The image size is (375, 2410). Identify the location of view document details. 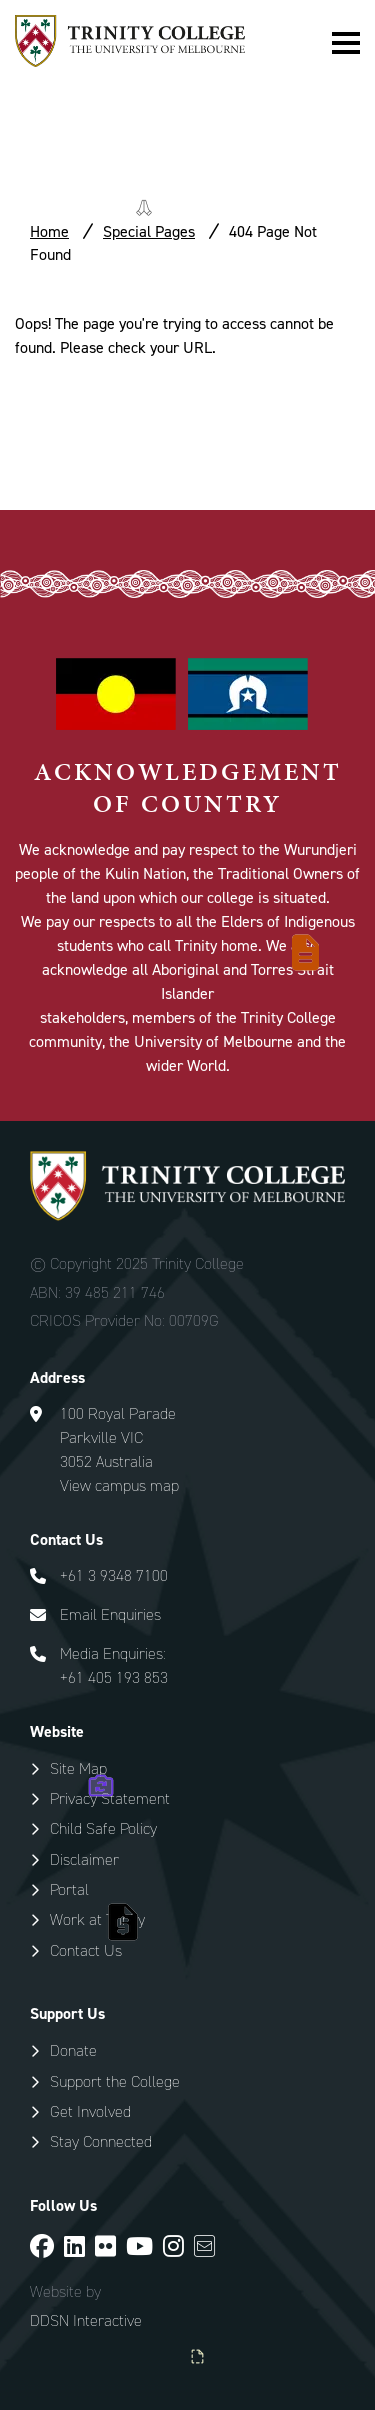
(305, 952).